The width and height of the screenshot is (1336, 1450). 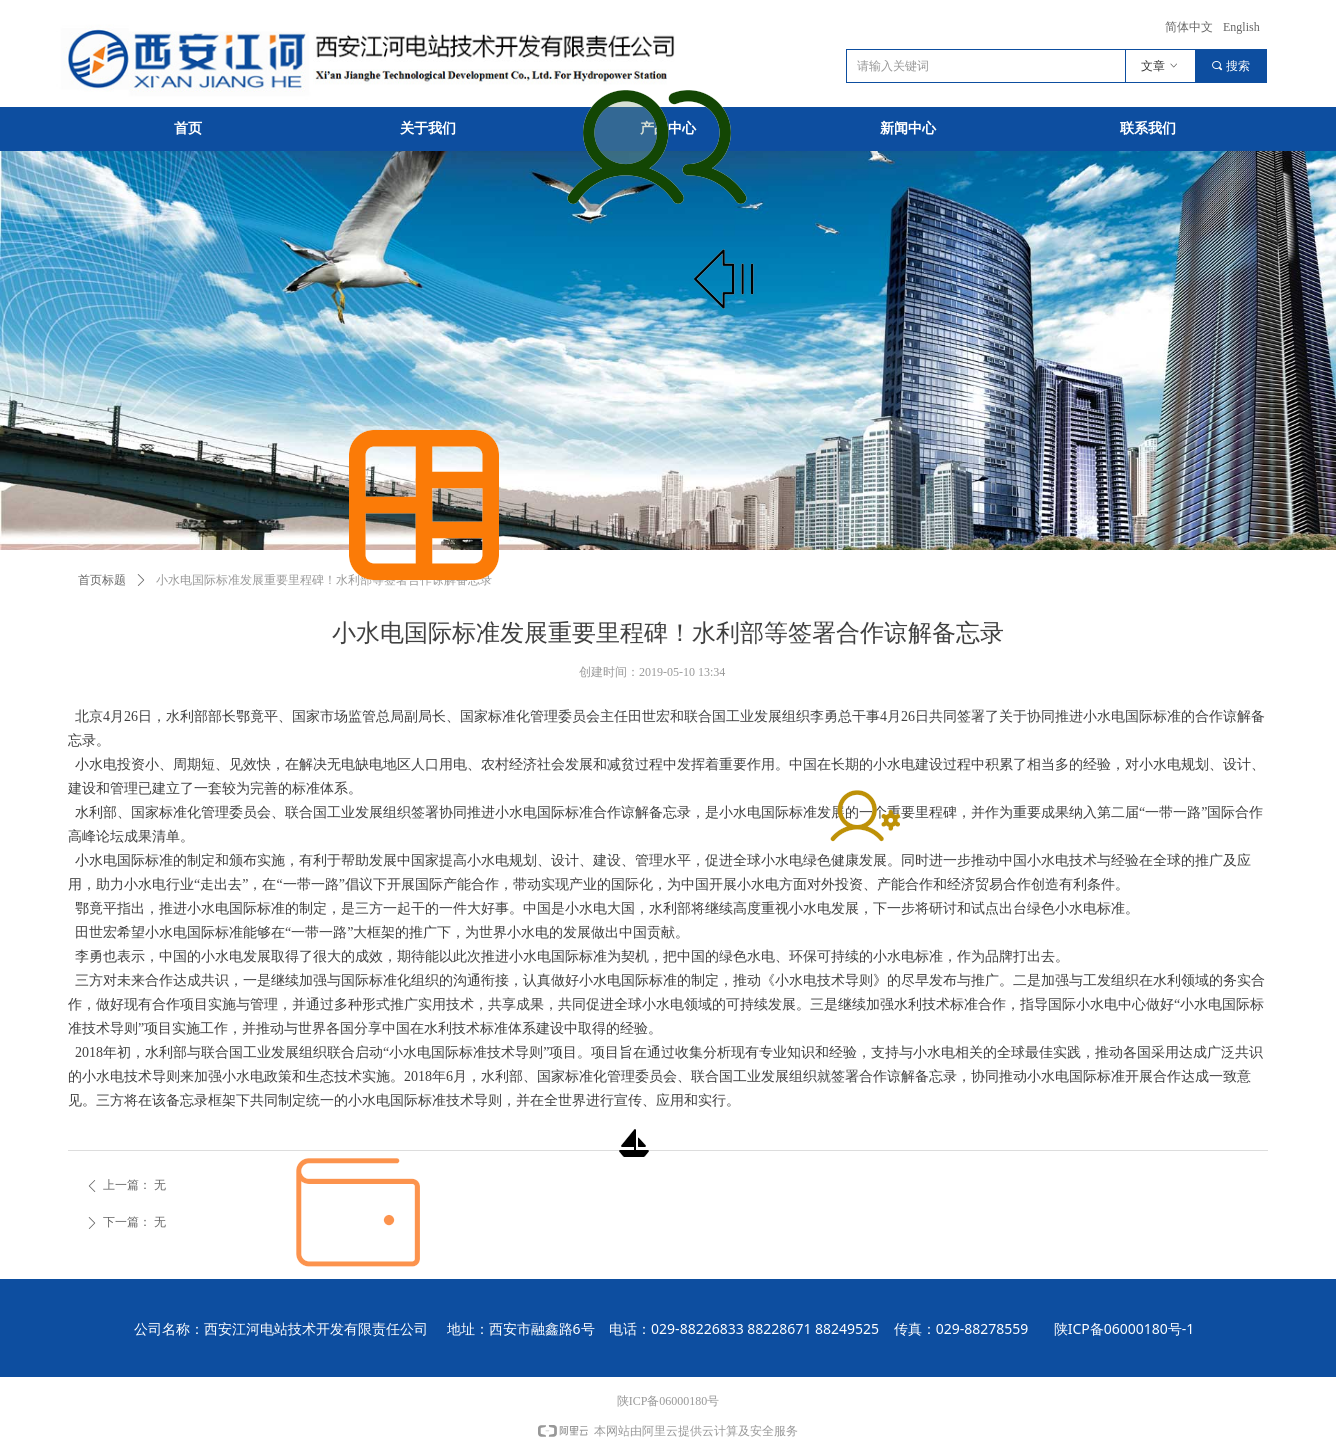 What do you see at coordinates (355, 1217) in the screenshot?
I see `access your wallet or payment methods` at bounding box center [355, 1217].